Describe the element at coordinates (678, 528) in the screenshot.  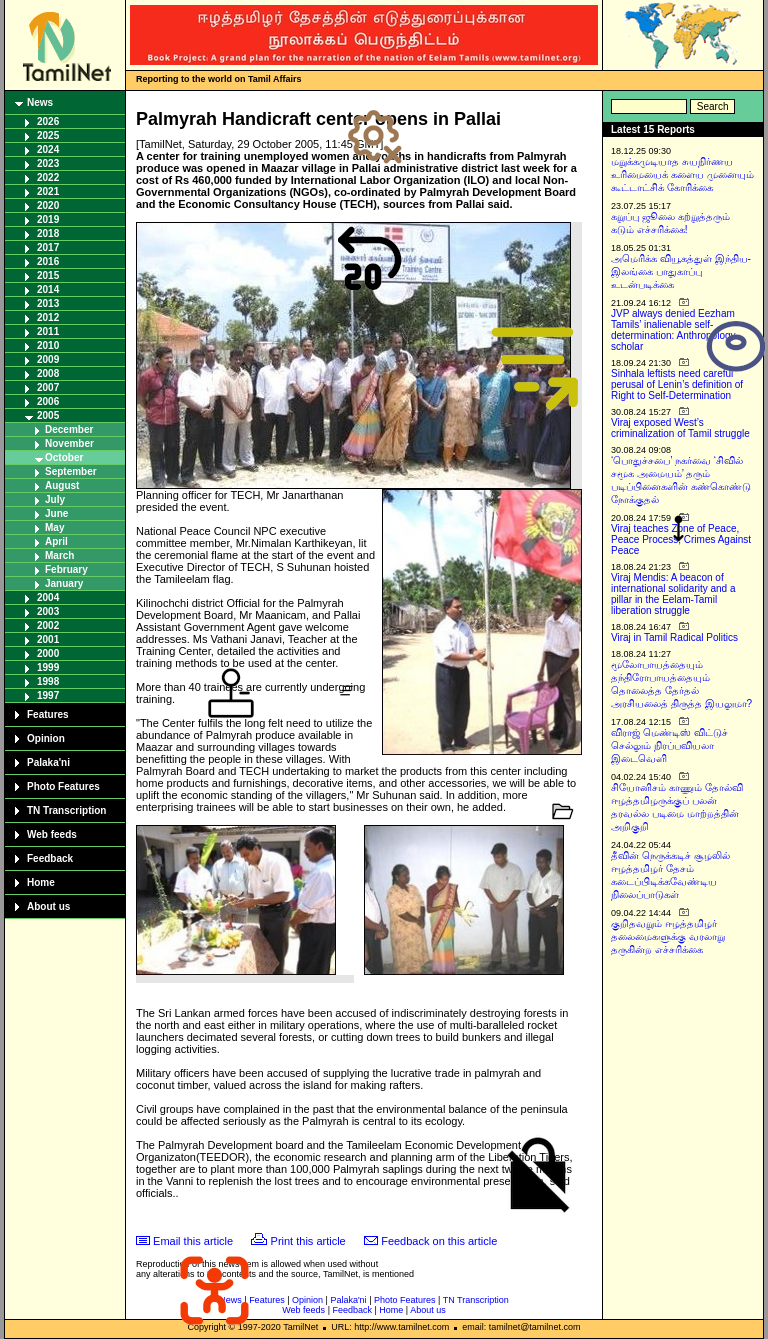
I see `scroll down or view more content` at that location.